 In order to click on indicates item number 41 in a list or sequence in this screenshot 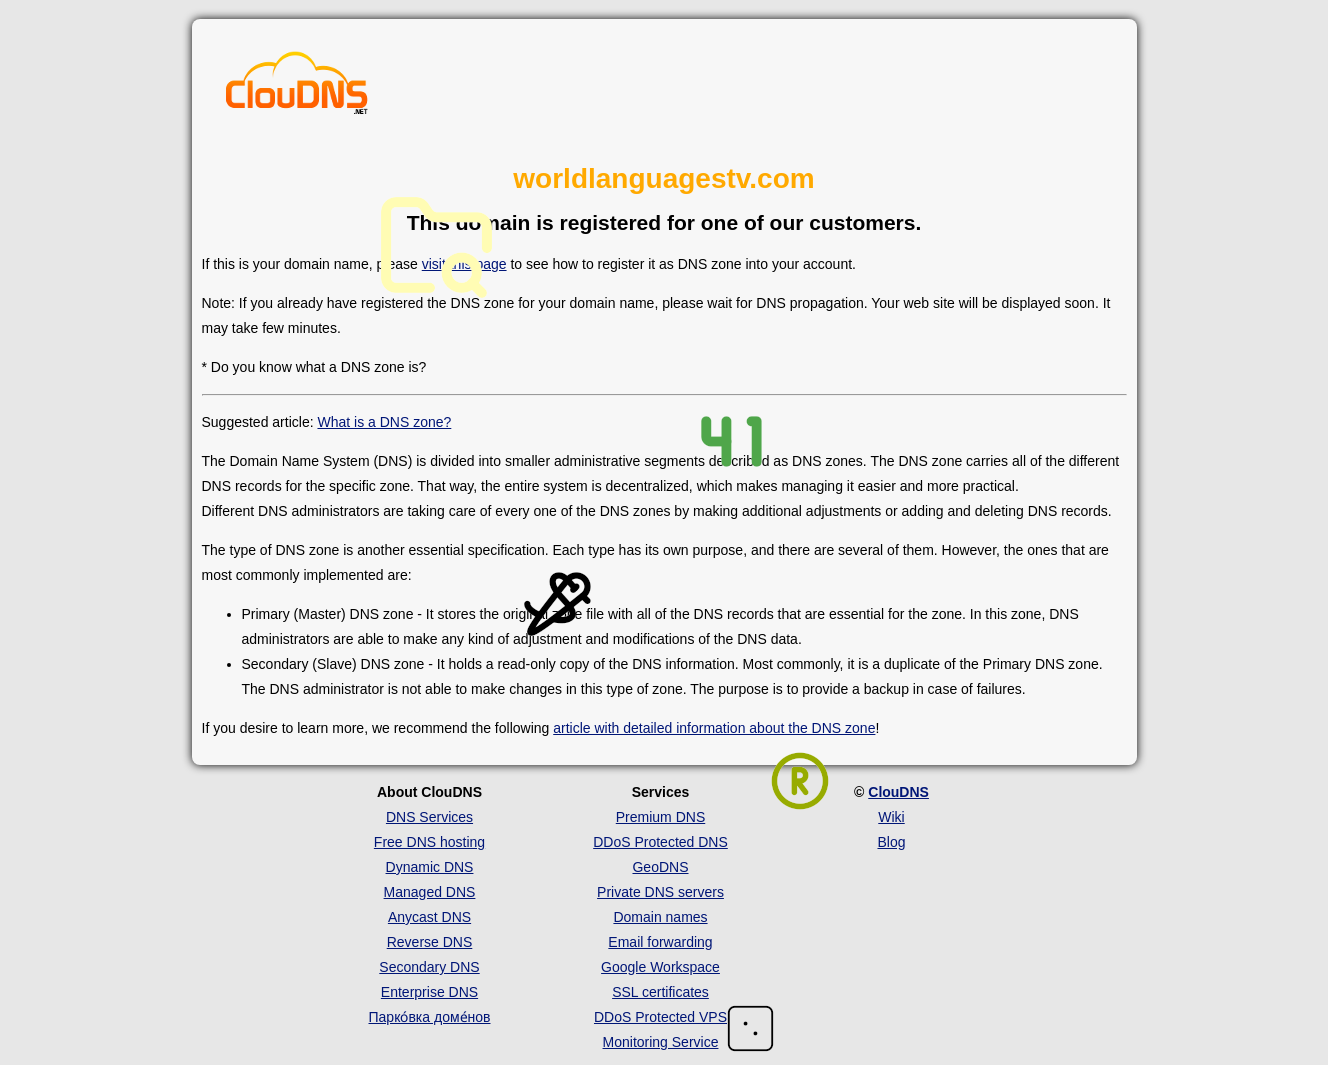, I will do `click(736, 441)`.